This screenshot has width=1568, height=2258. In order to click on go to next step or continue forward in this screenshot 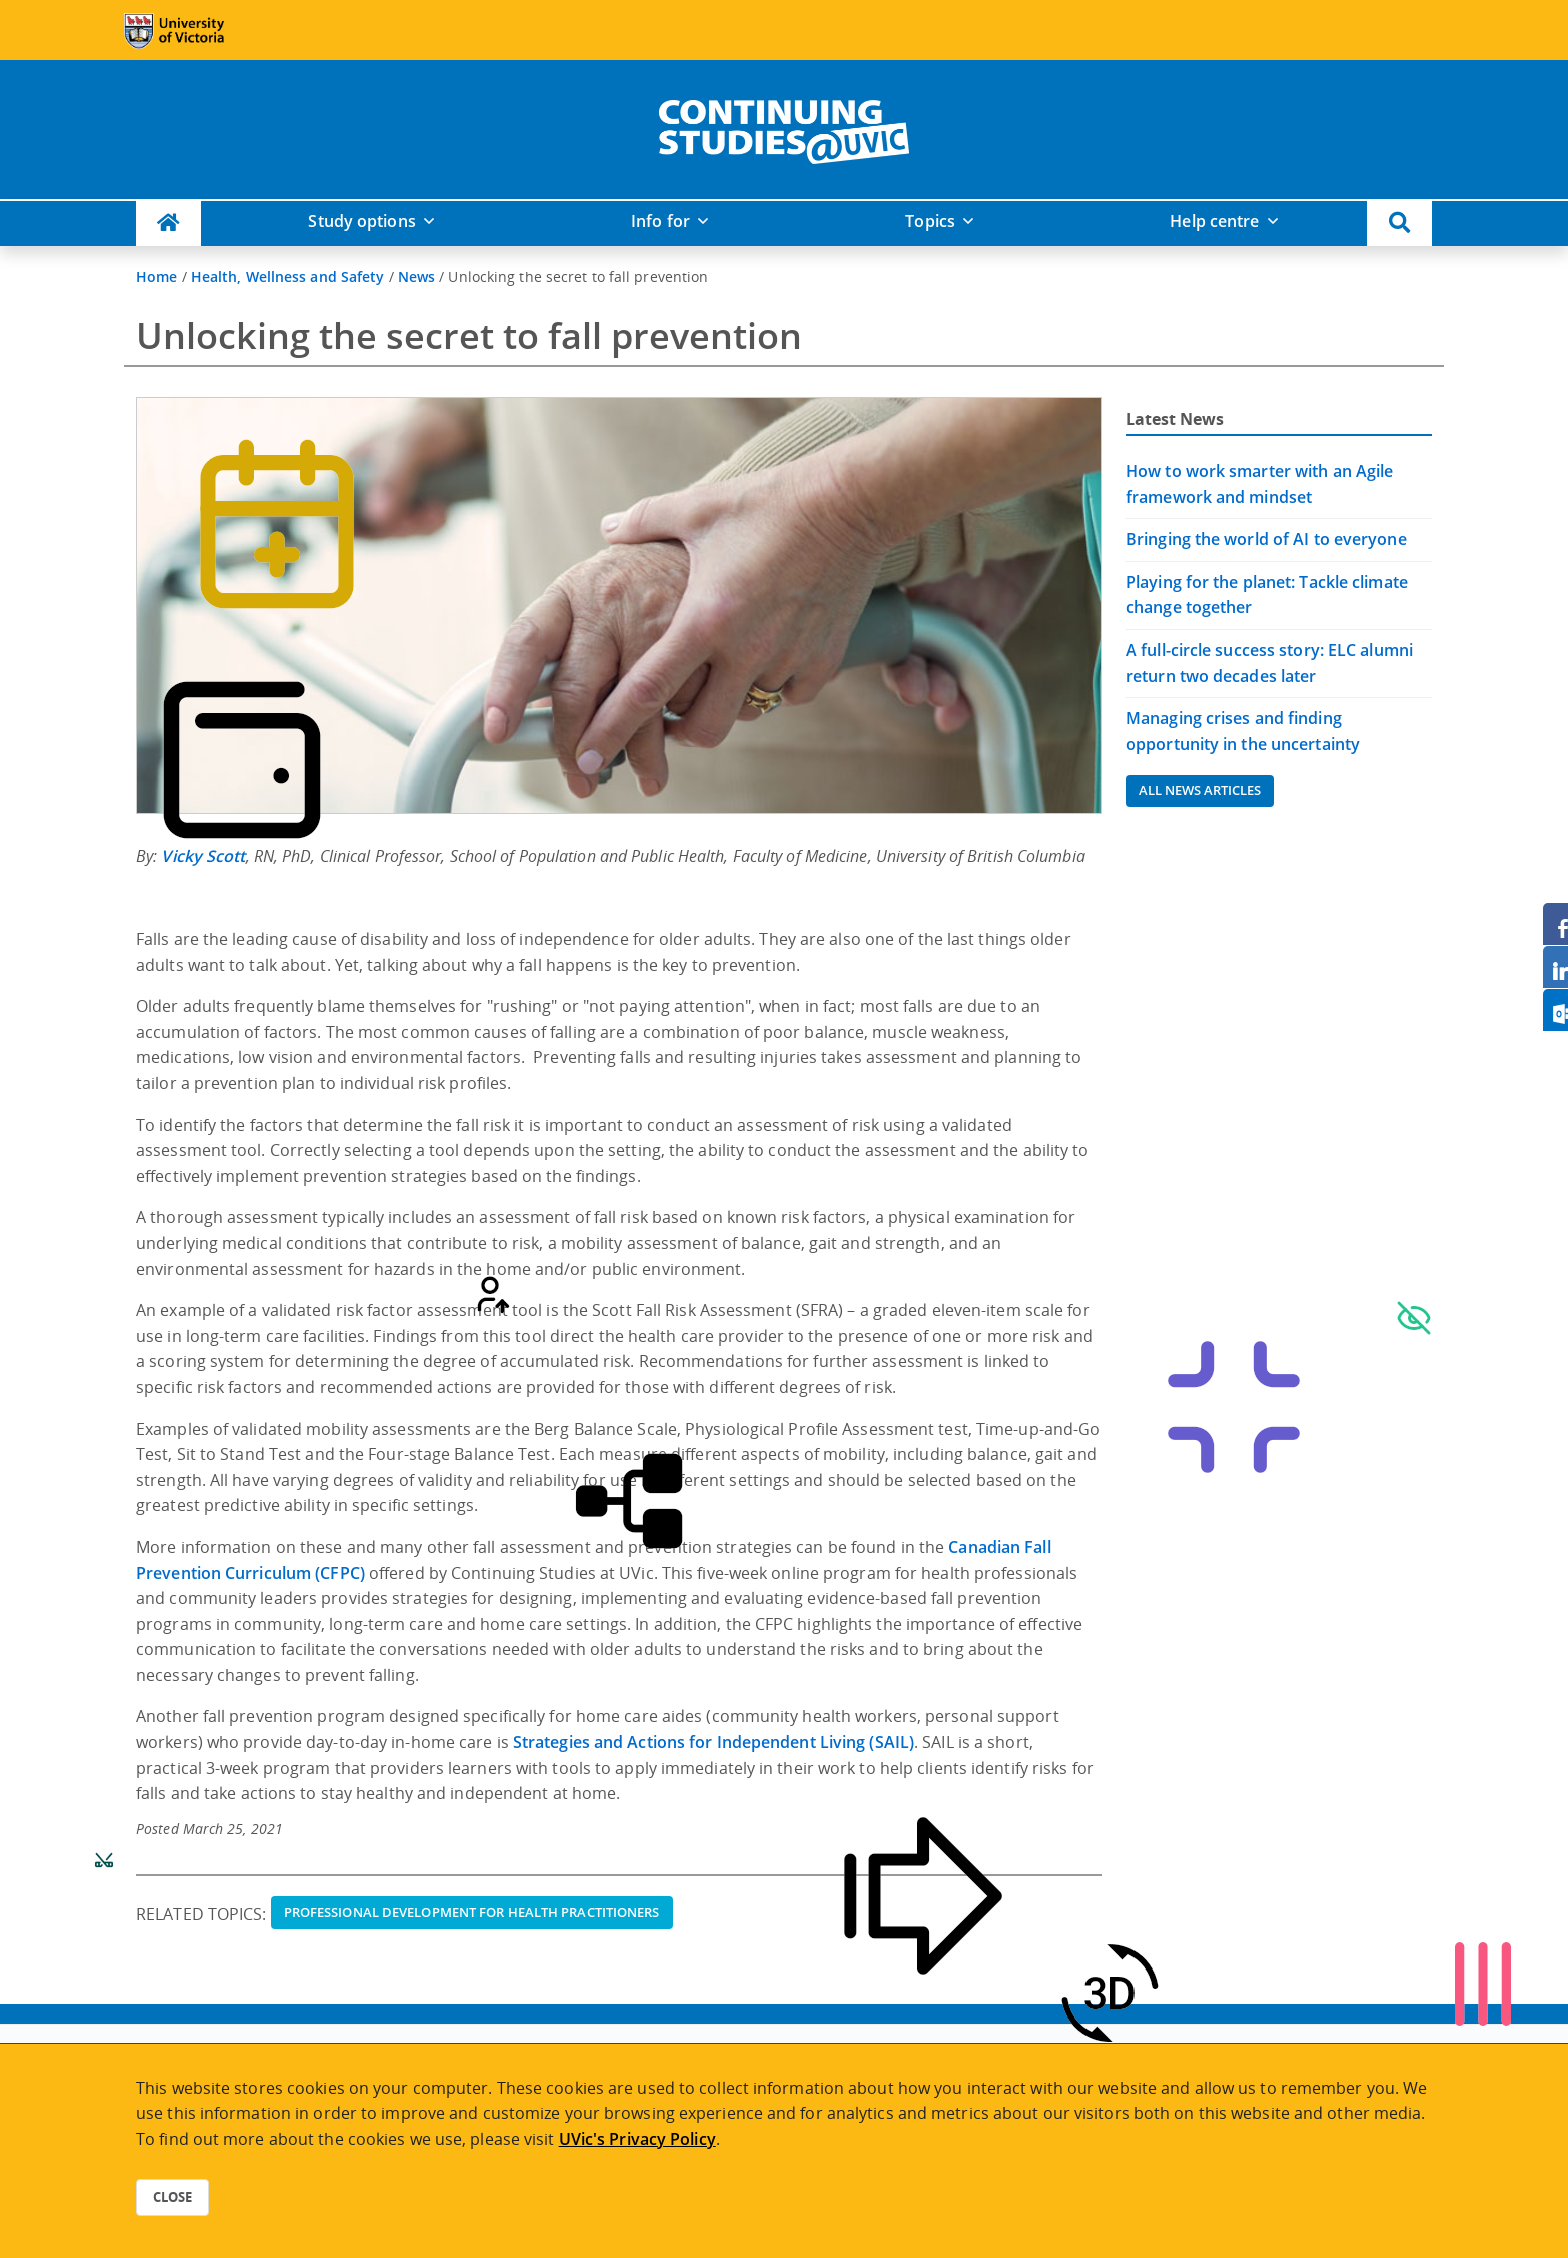, I will do `click(917, 1896)`.